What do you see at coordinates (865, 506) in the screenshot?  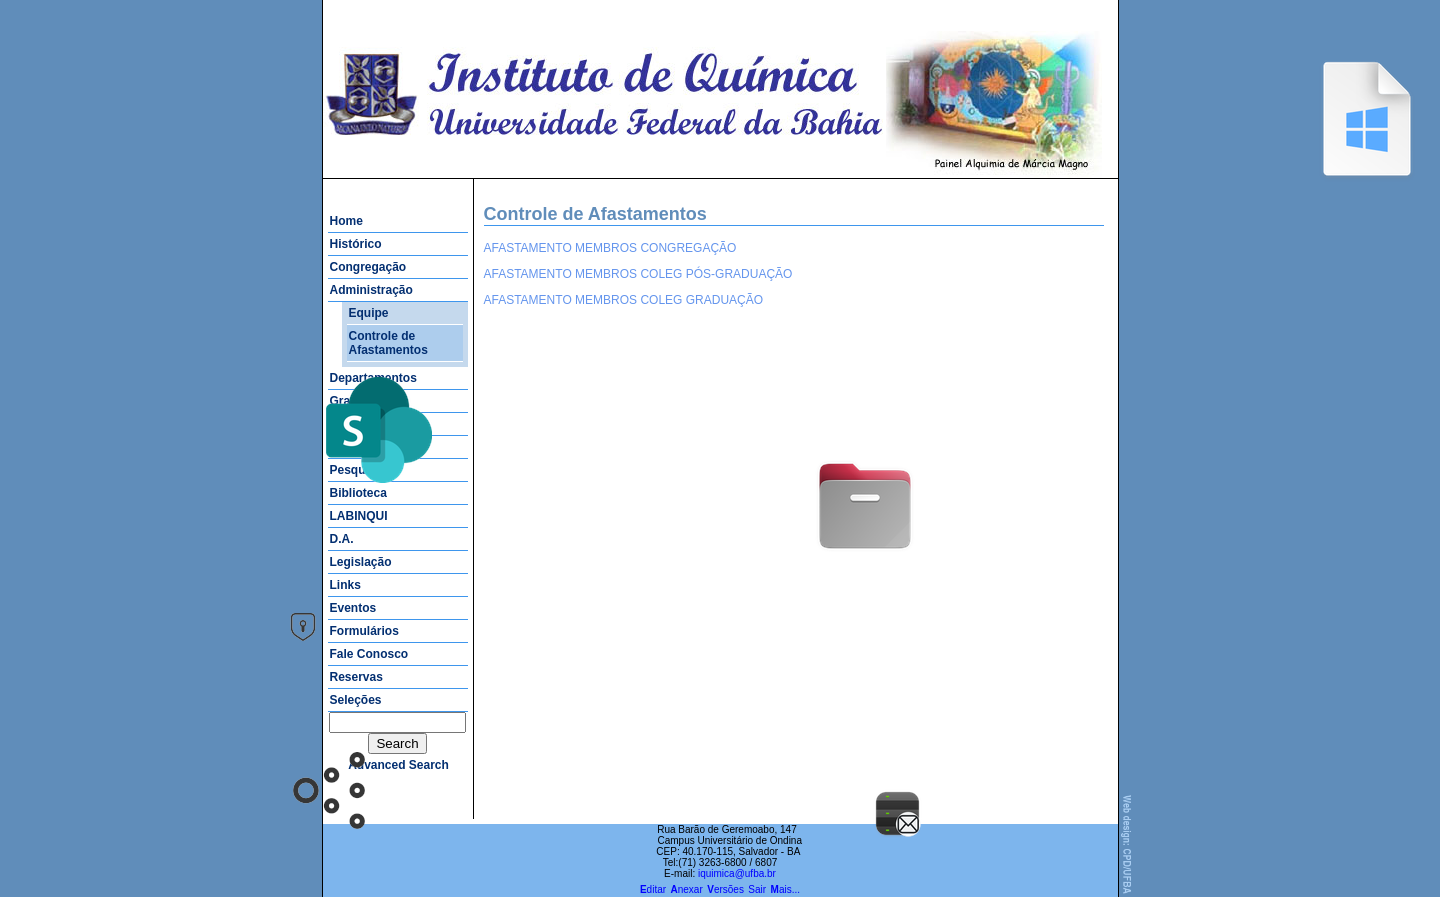 I see `open the file manager application` at bounding box center [865, 506].